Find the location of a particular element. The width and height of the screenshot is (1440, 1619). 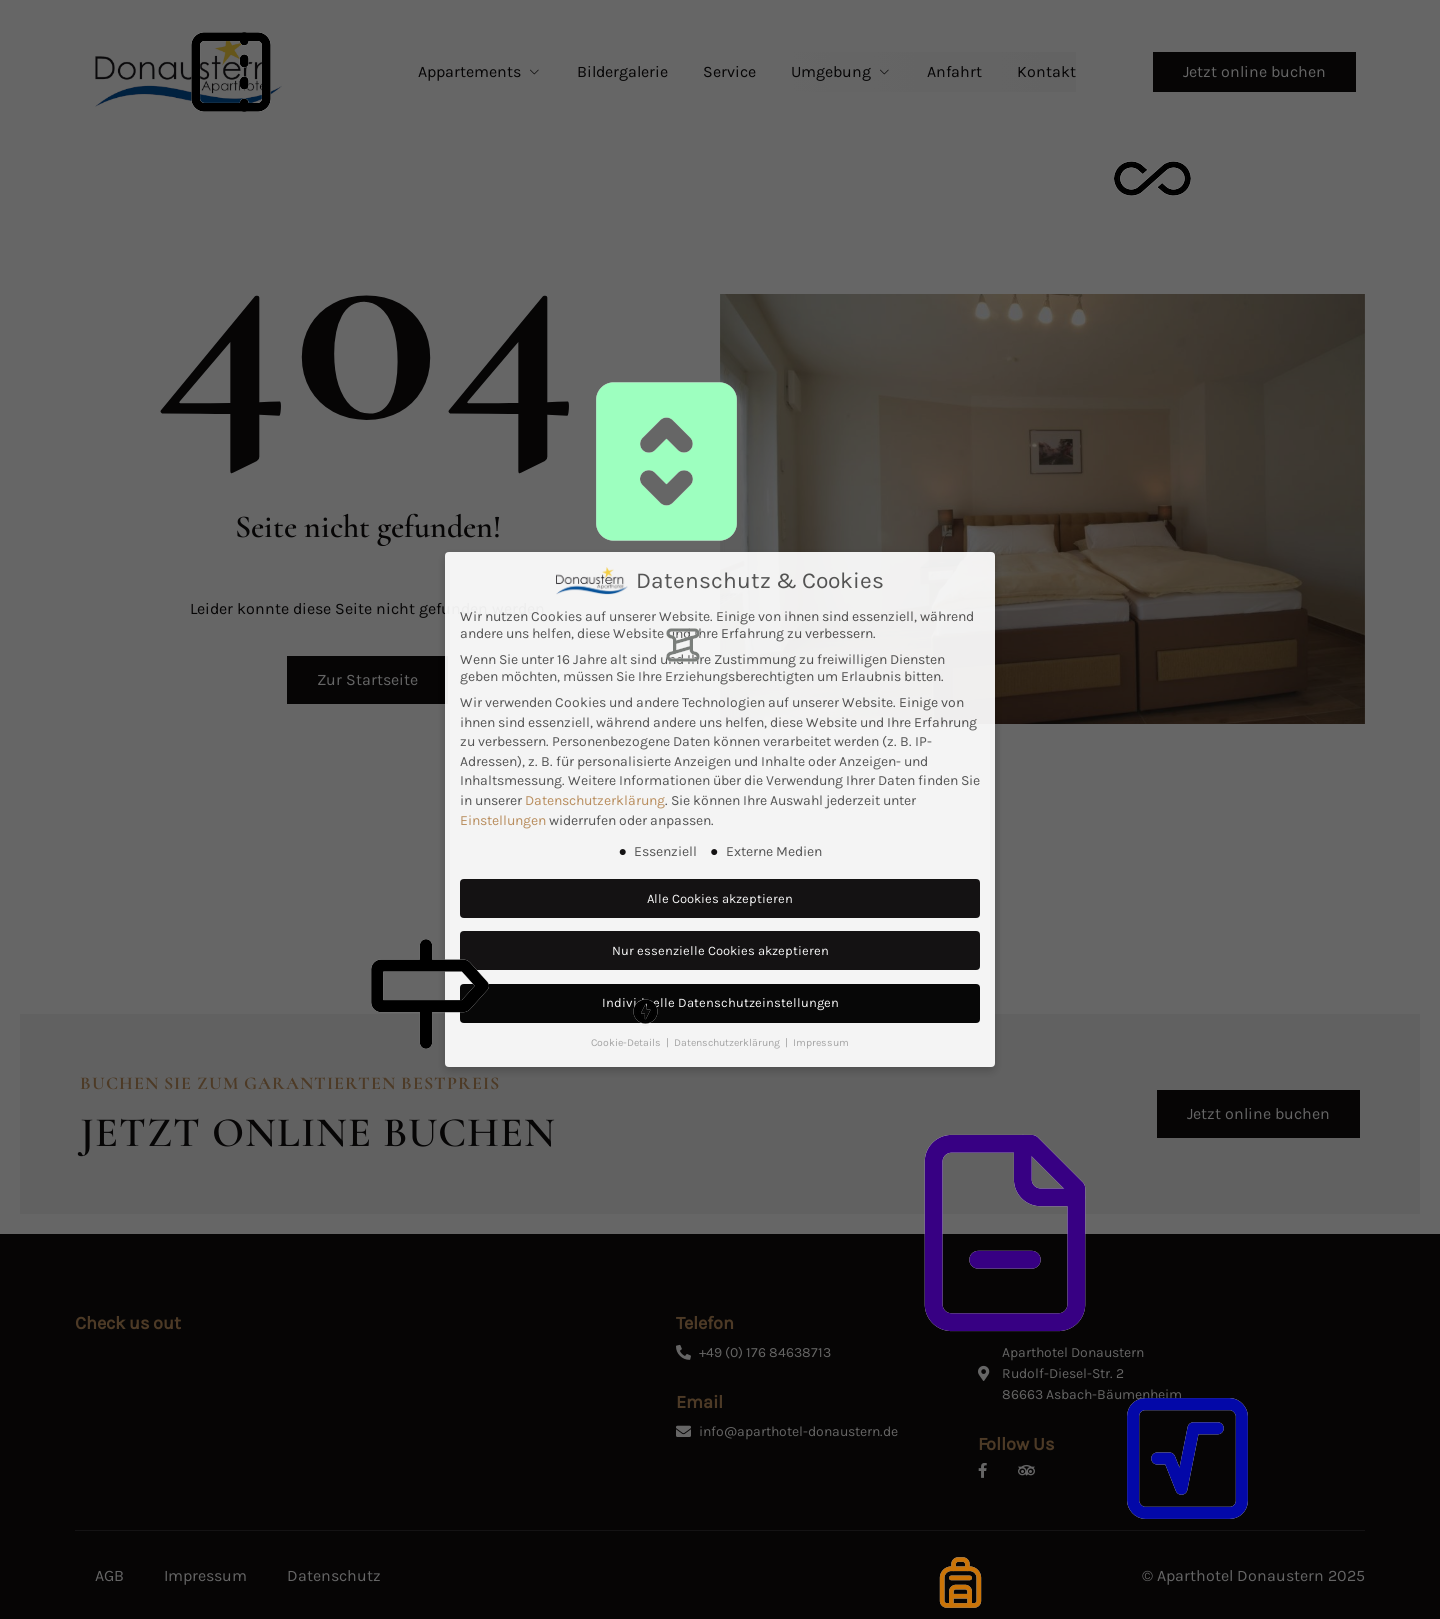

remove a file or document is located at coordinates (1005, 1233).